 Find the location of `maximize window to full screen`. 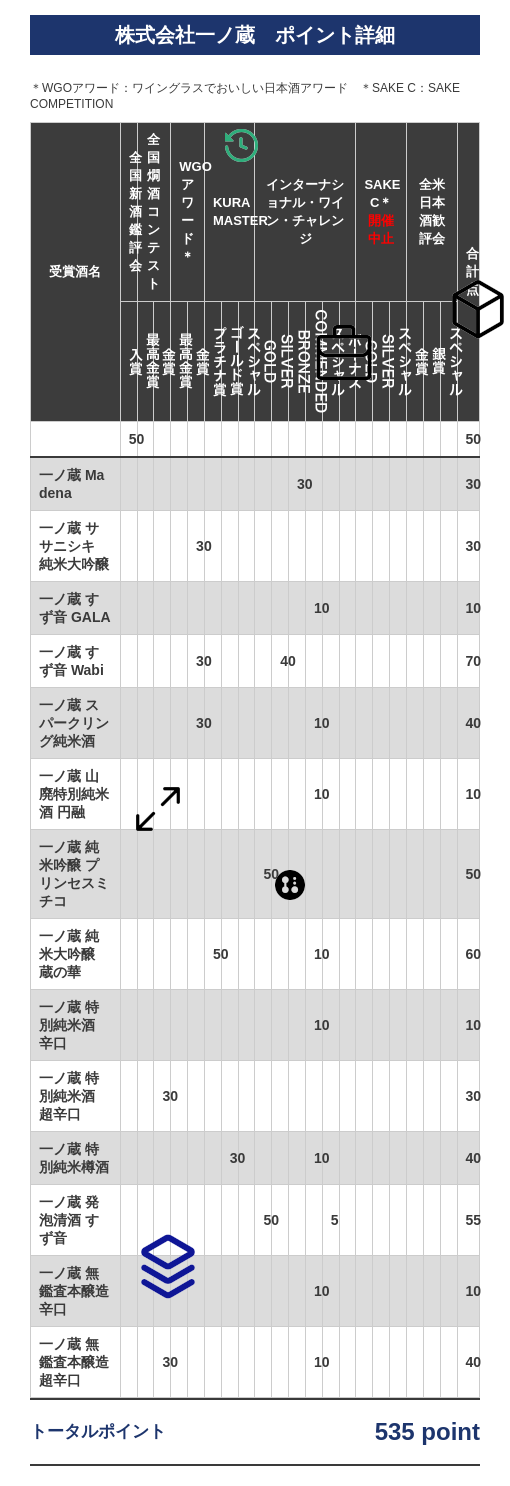

maximize window to full screen is located at coordinates (158, 809).